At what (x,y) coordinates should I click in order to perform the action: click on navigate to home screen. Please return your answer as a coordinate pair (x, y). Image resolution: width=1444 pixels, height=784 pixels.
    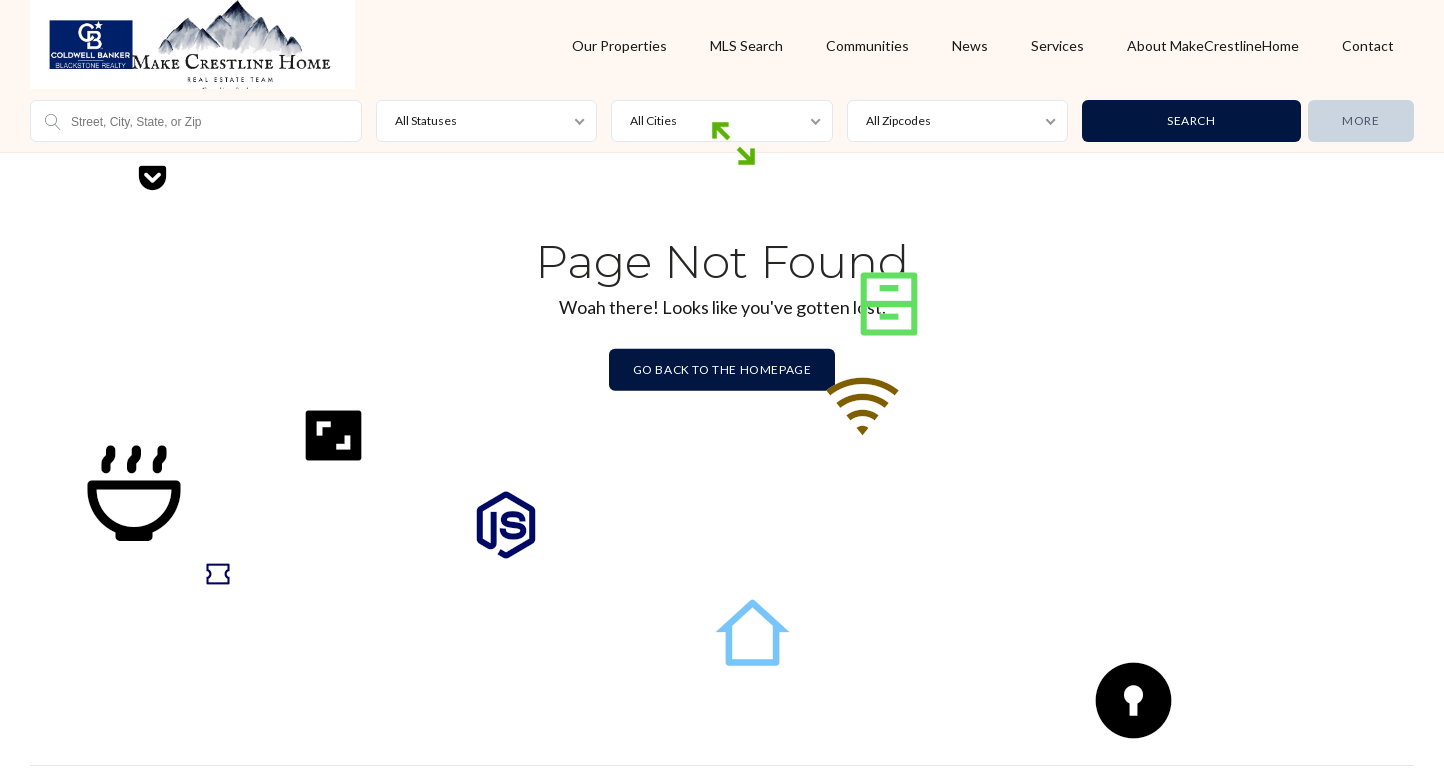
    Looking at the image, I should click on (752, 635).